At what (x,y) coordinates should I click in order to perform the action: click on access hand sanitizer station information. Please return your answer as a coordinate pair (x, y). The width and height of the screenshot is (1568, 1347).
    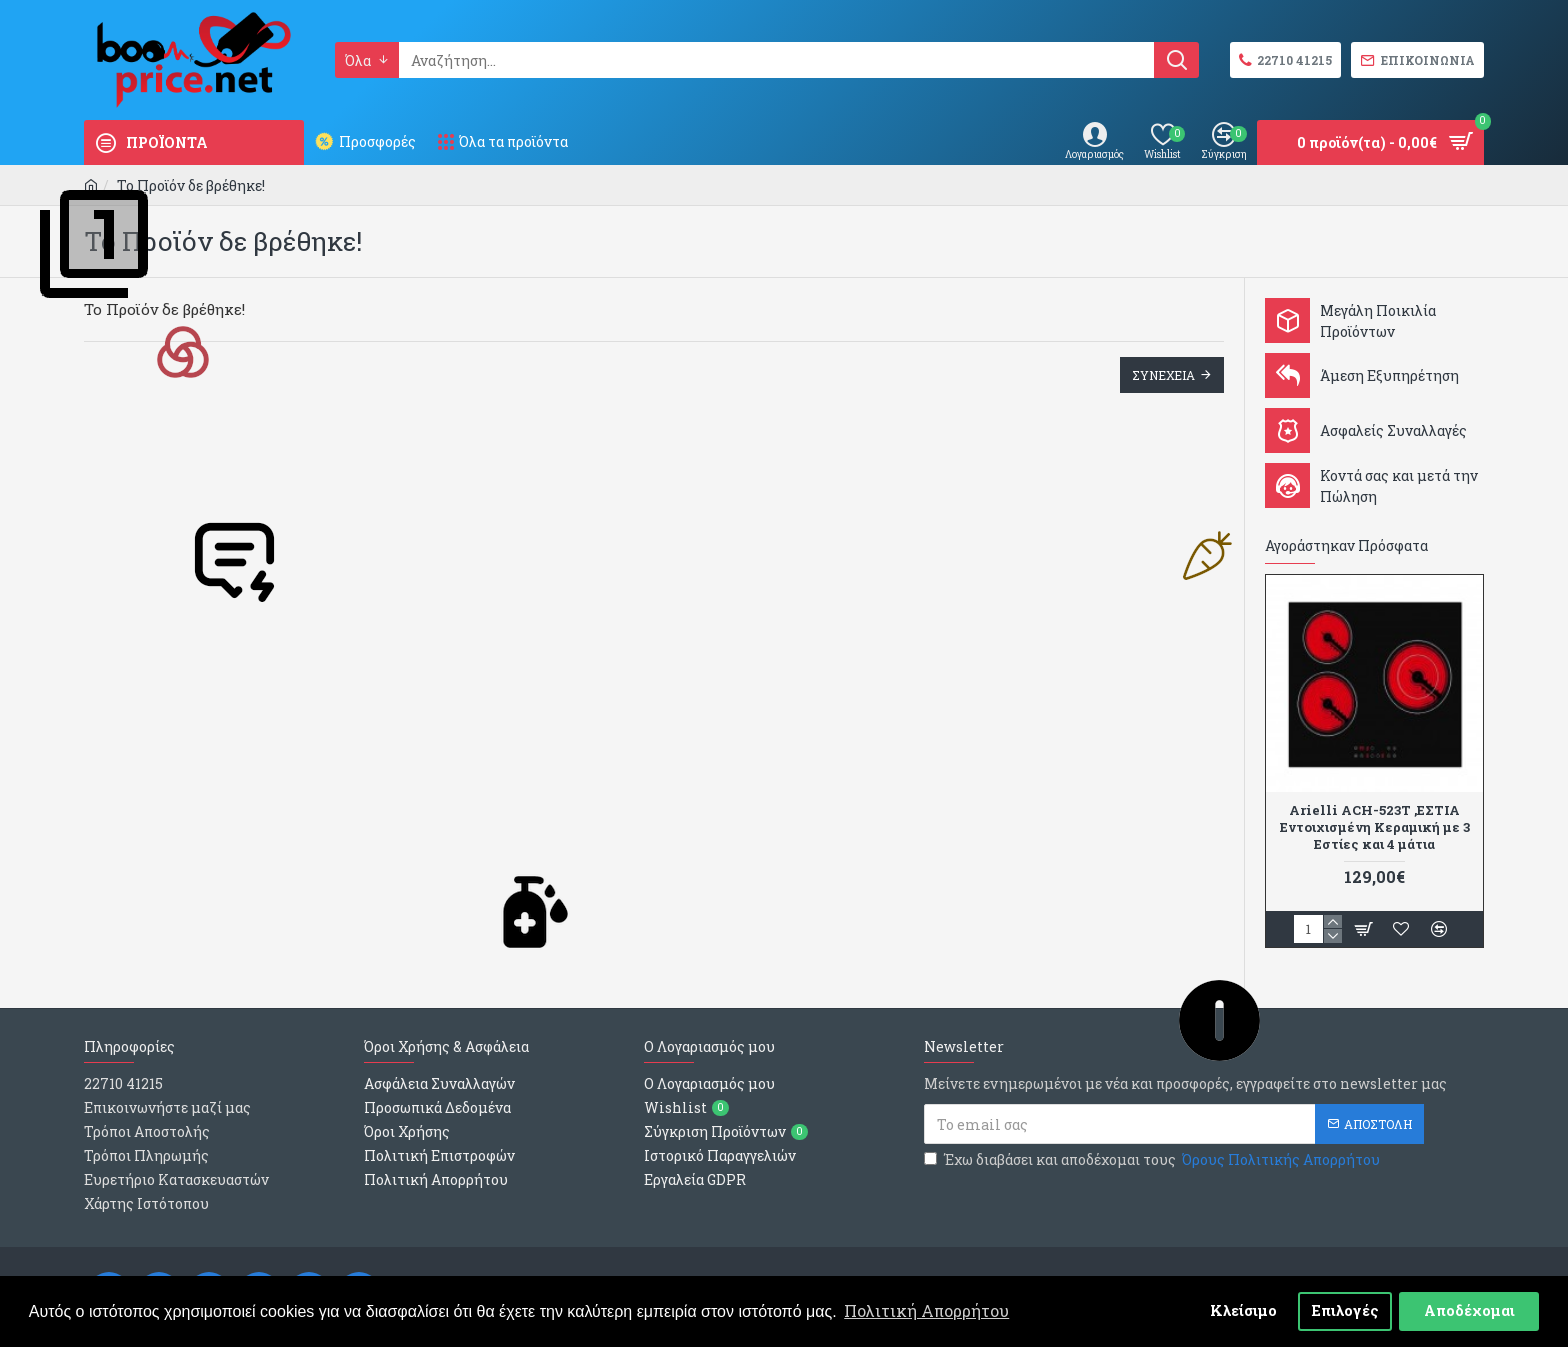
    Looking at the image, I should click on (532, 912).